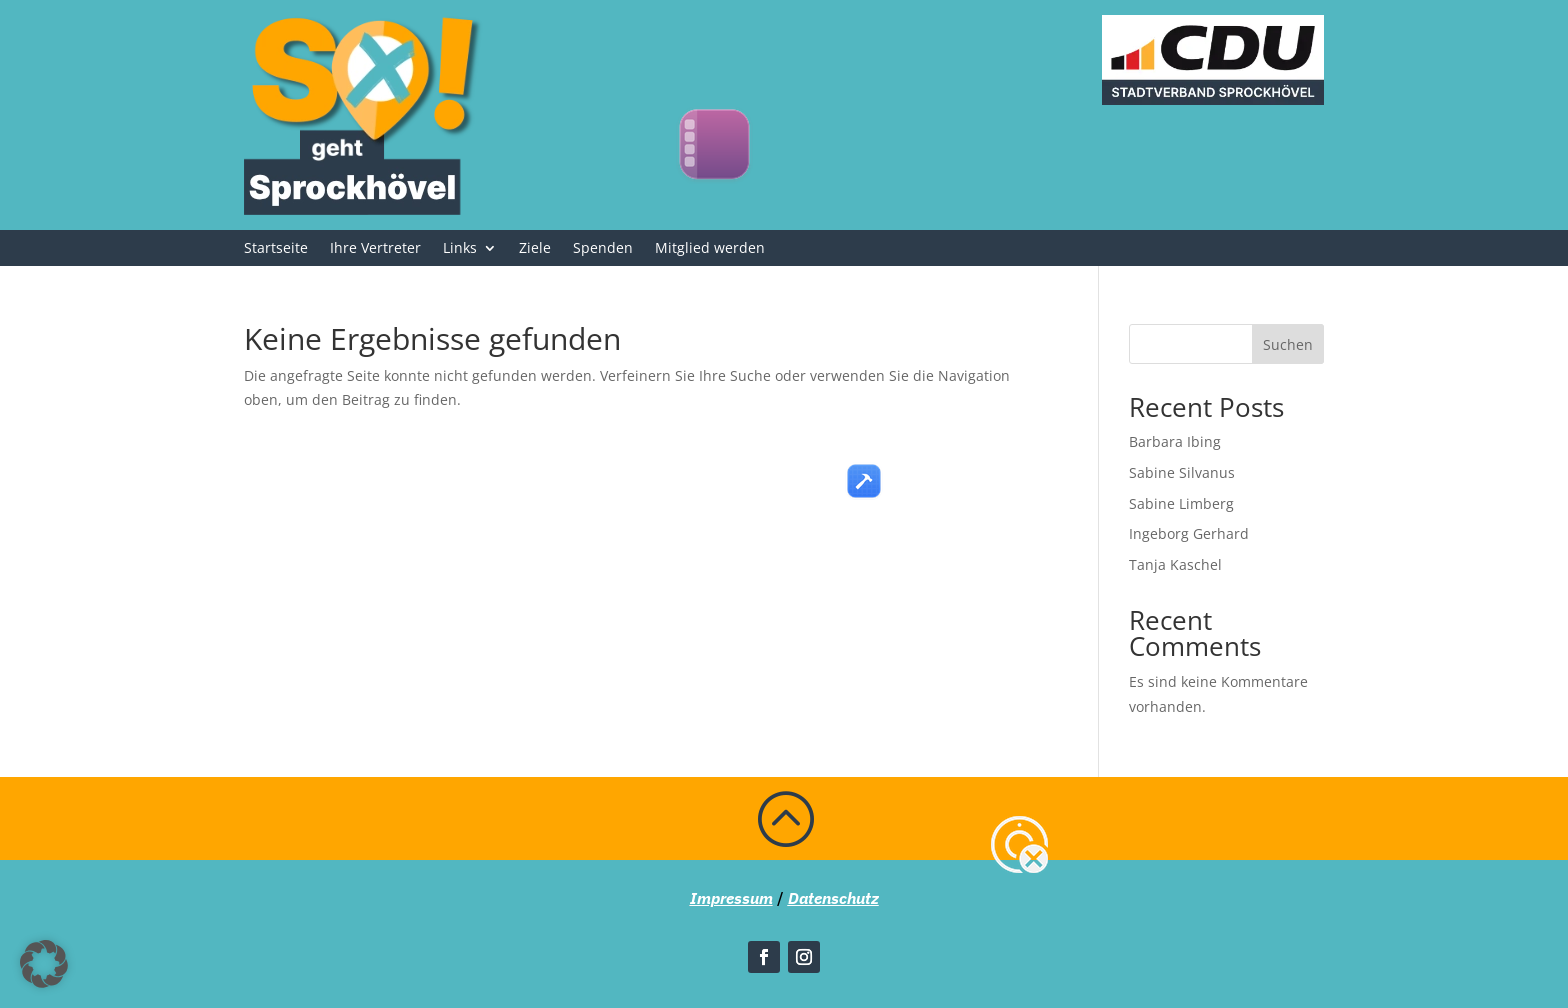  I want to click on open developer tools or IDE, so click(864, 481).